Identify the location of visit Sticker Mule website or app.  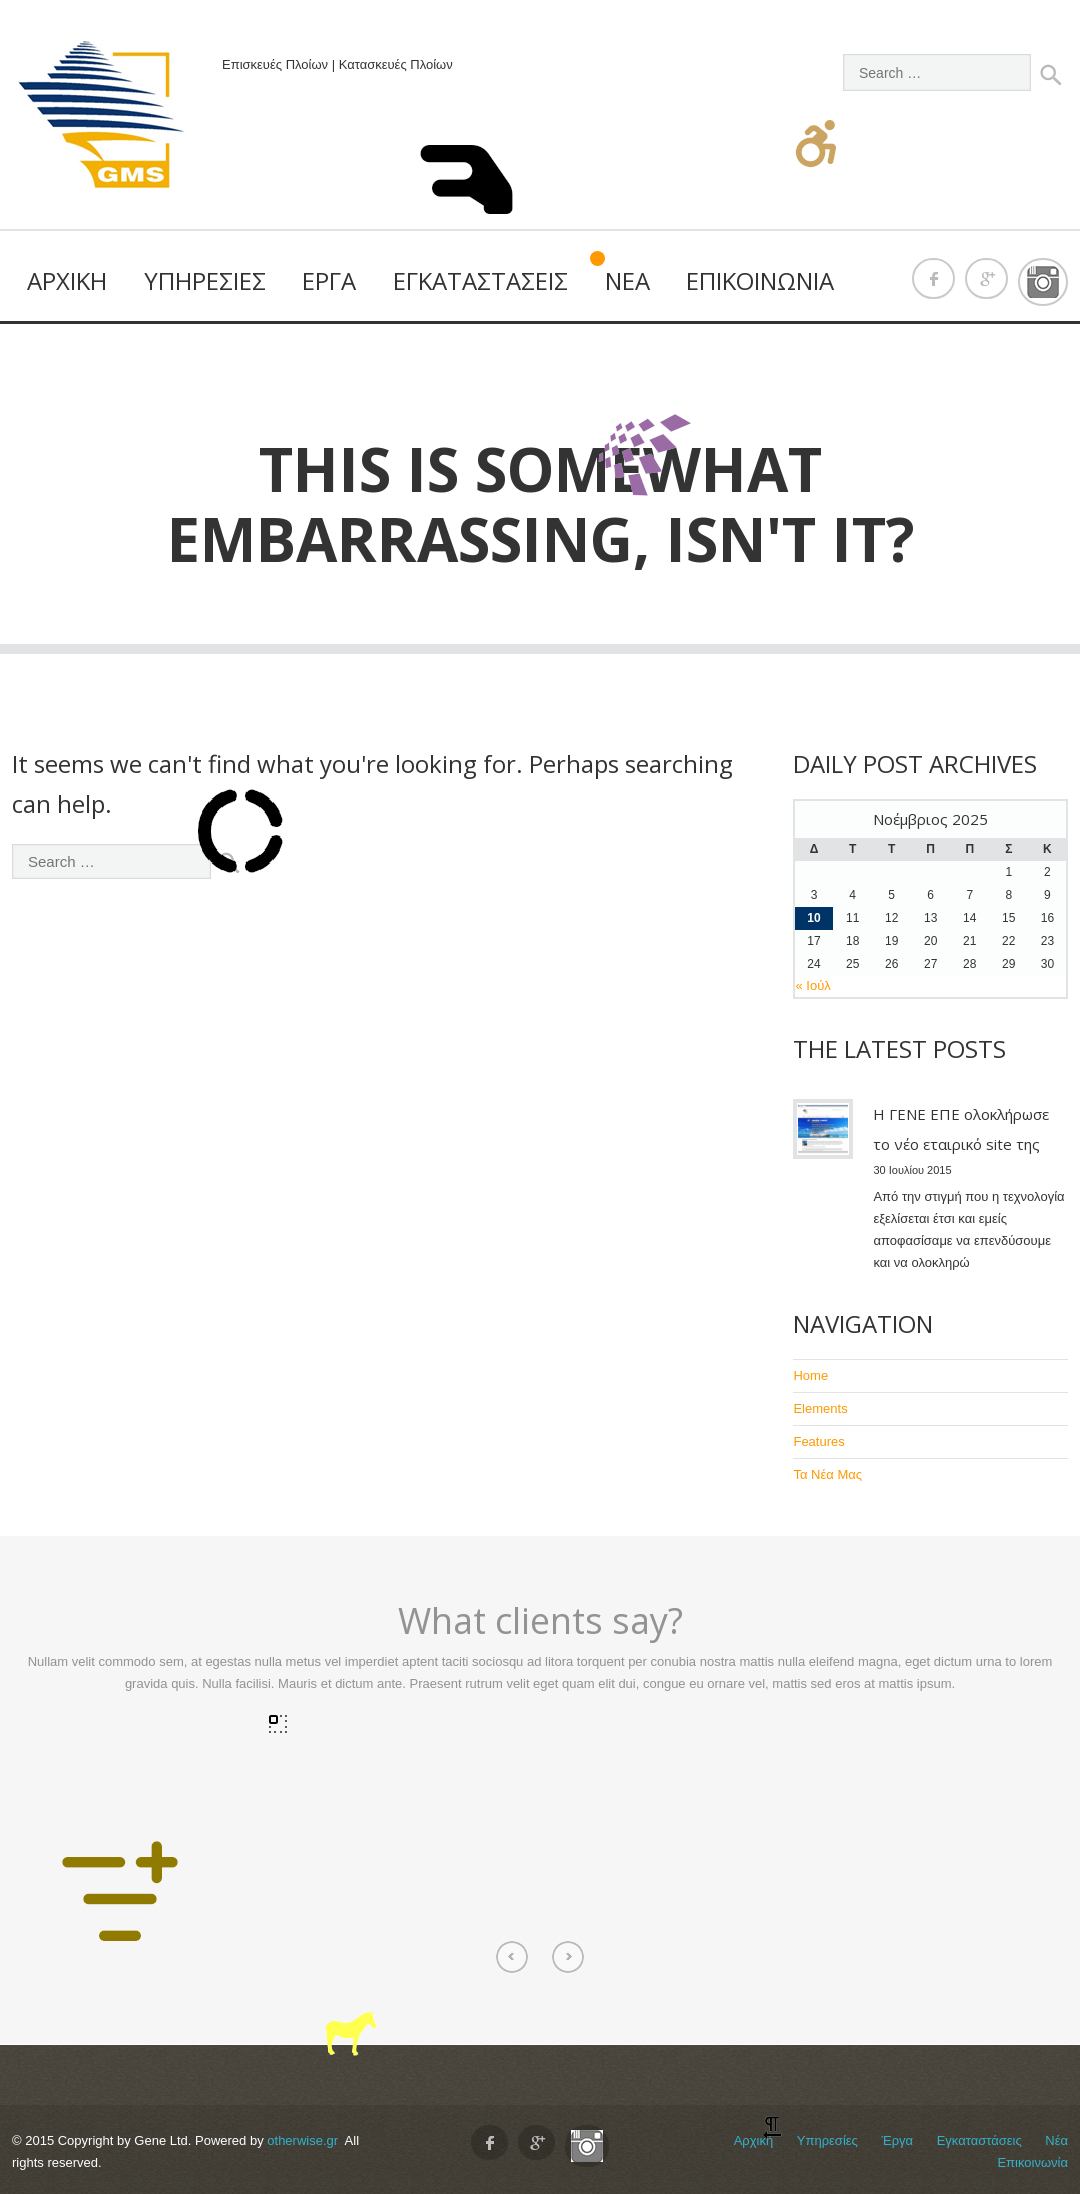
(351, 2033).